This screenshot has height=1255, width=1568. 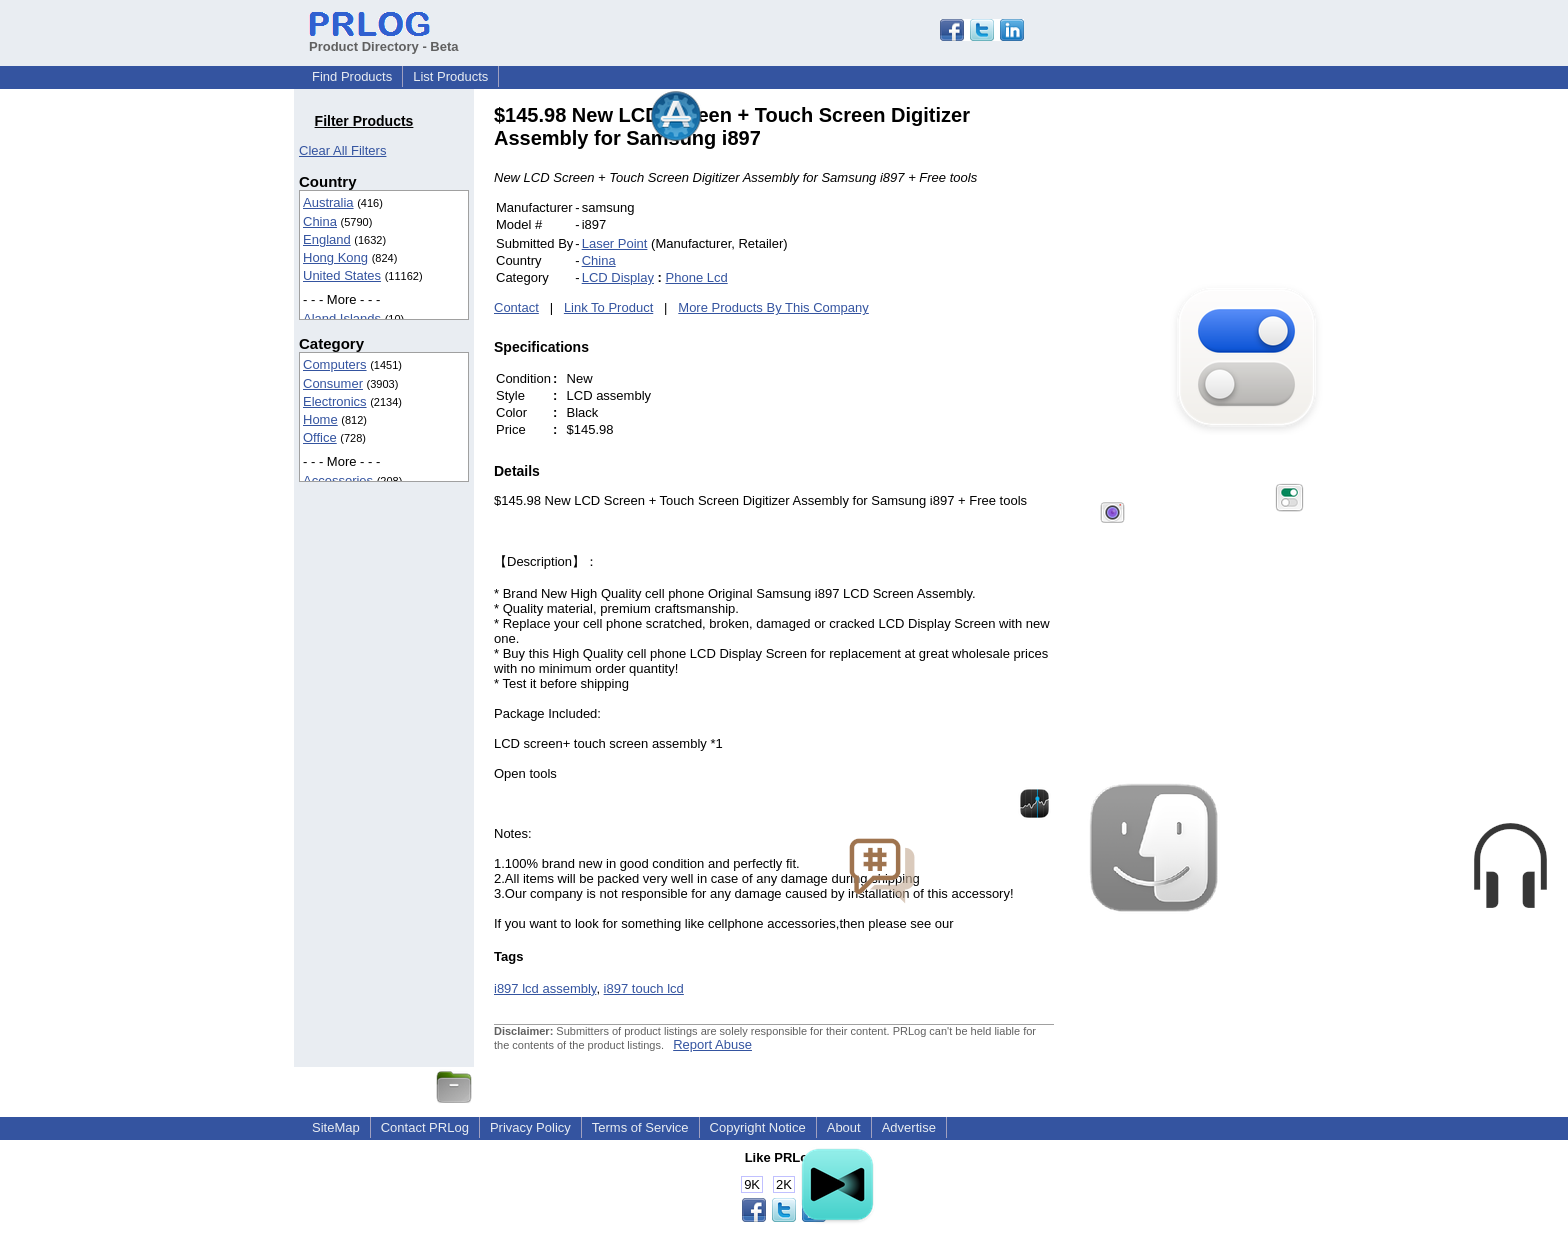 What do you see at coordinates (1154, 848) in the screenshot?
I see `open Finder to browse files and folders` at bounding box center [1154, 848].